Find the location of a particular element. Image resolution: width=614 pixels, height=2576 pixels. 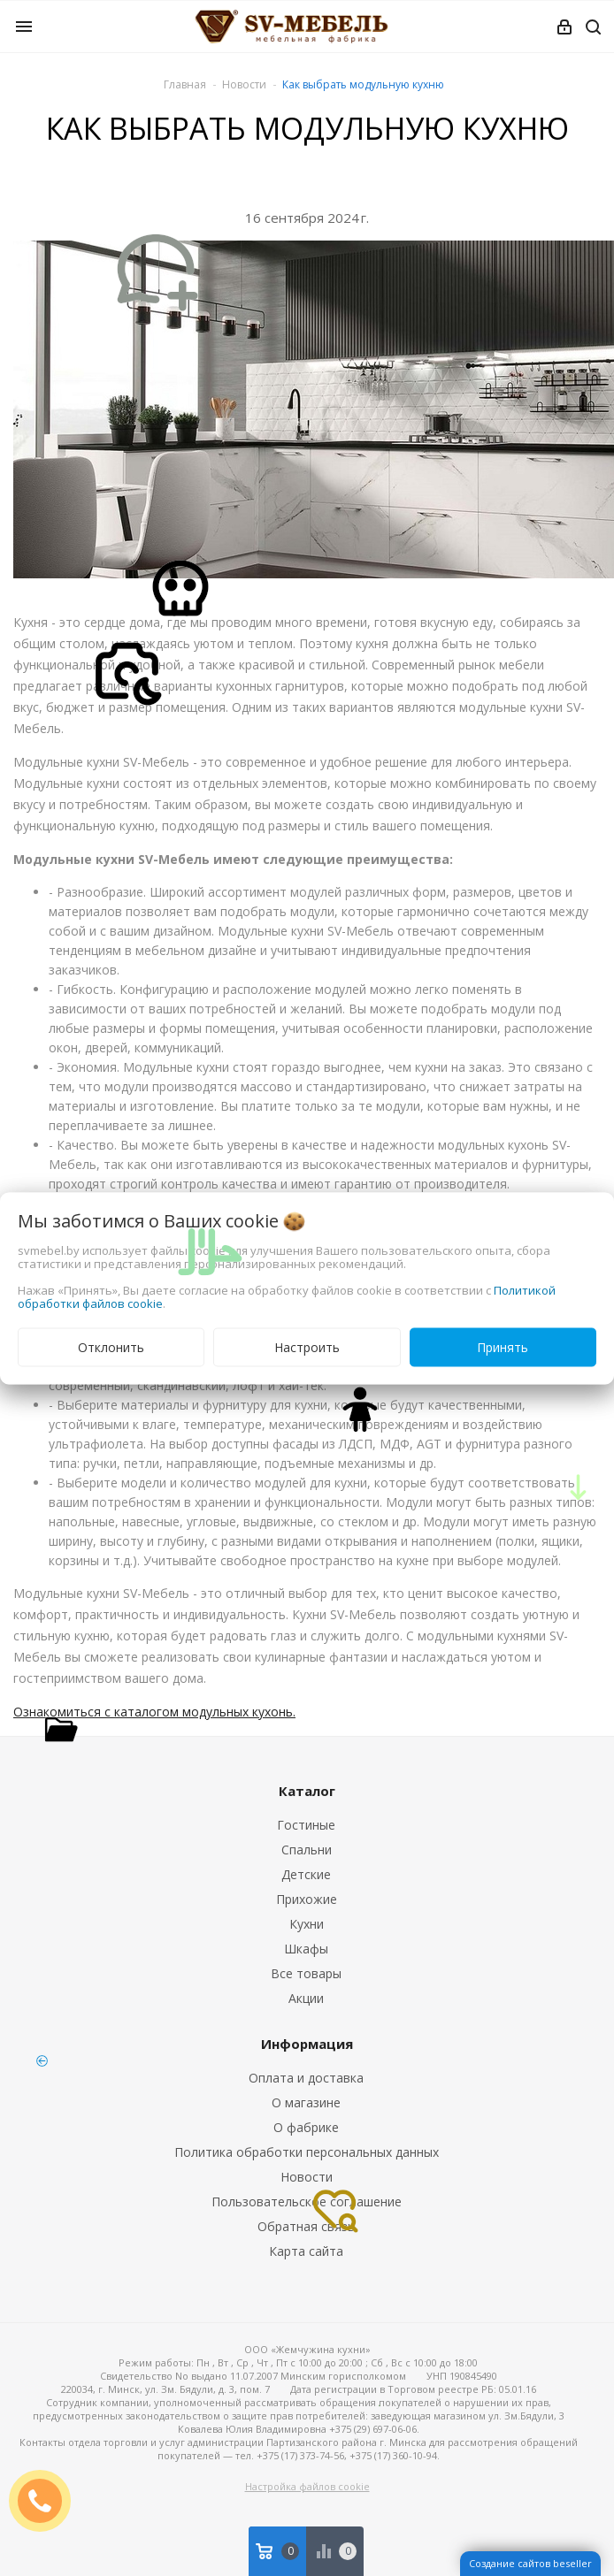

go back to the previous page is located at coordinates (42, 2060).